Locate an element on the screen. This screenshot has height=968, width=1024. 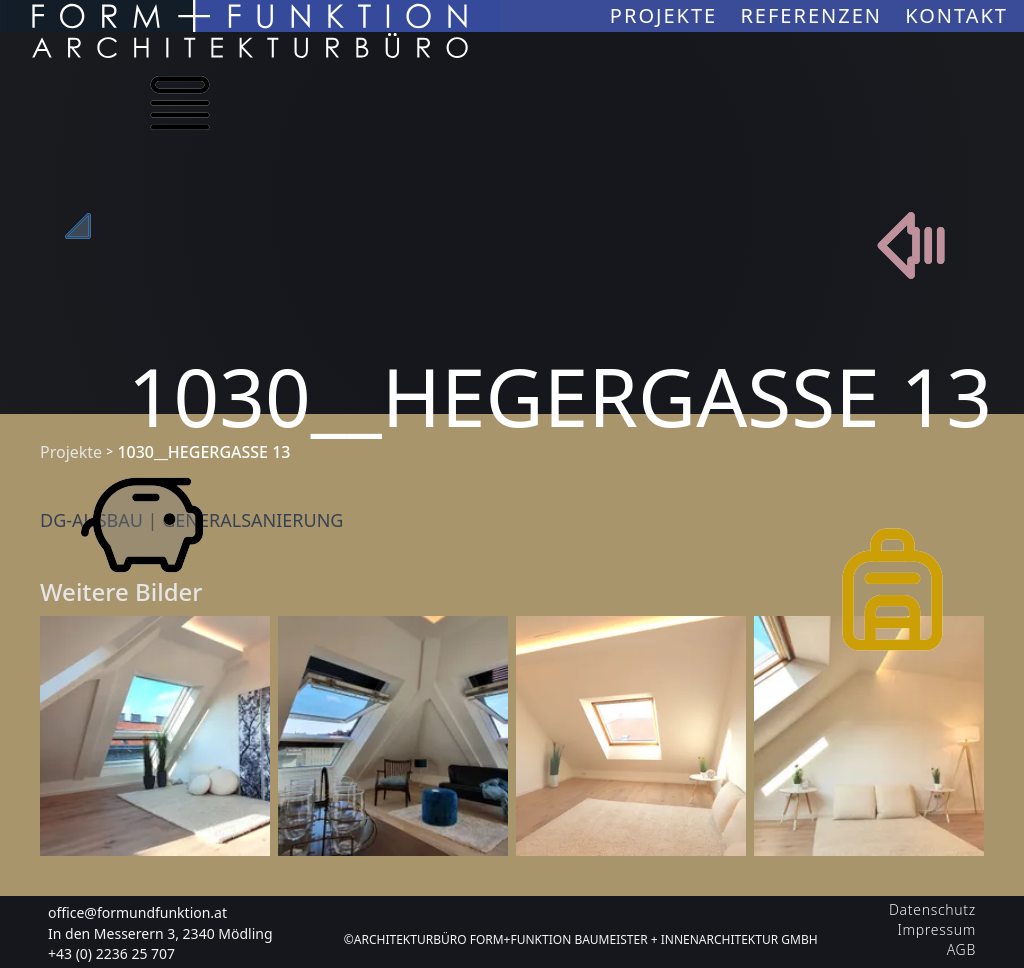
access your inventory or stored items is located at coordinates (892, 589).